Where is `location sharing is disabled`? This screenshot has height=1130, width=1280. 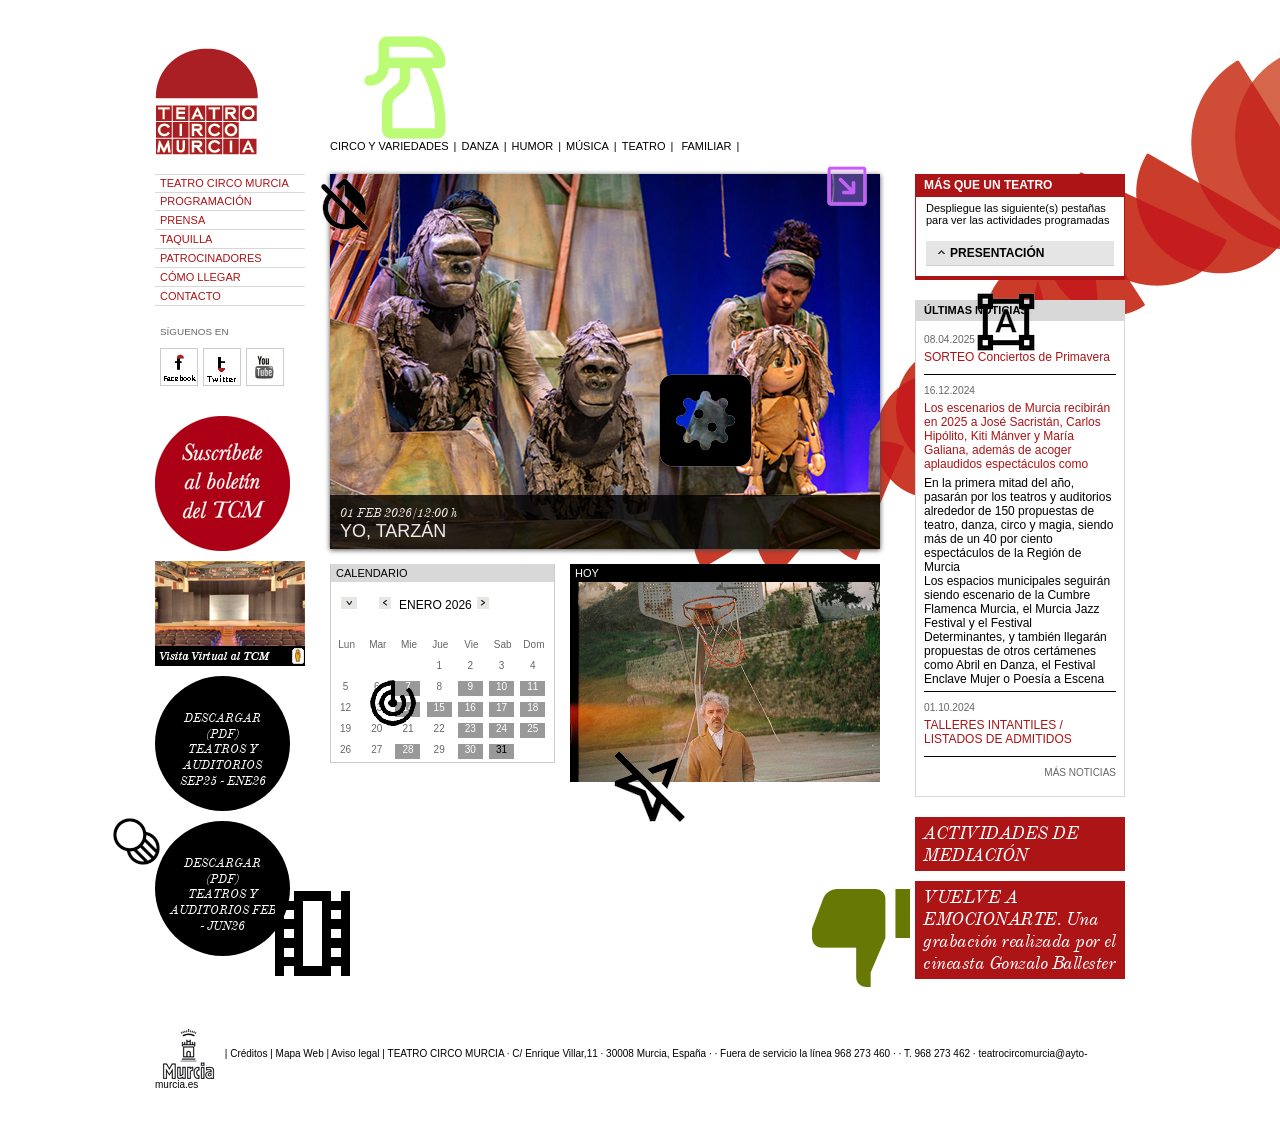 location sharing is disabled is located at coordinates (647, 789).